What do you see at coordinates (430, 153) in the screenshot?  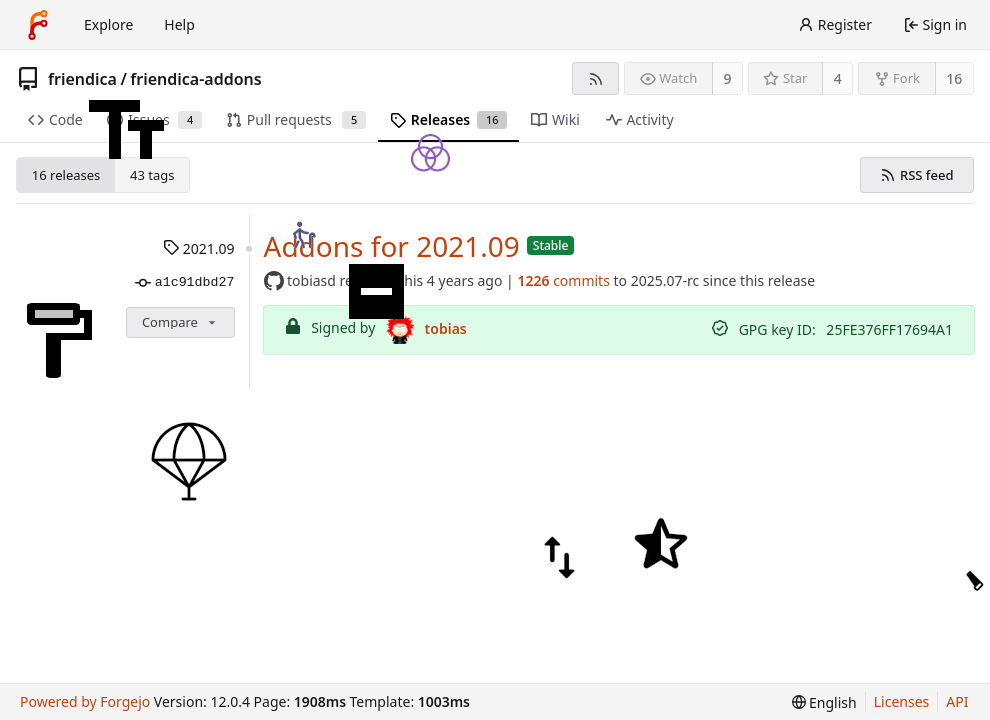 I see `view overlapping data or shared elements` at bounding box center [430, 153].